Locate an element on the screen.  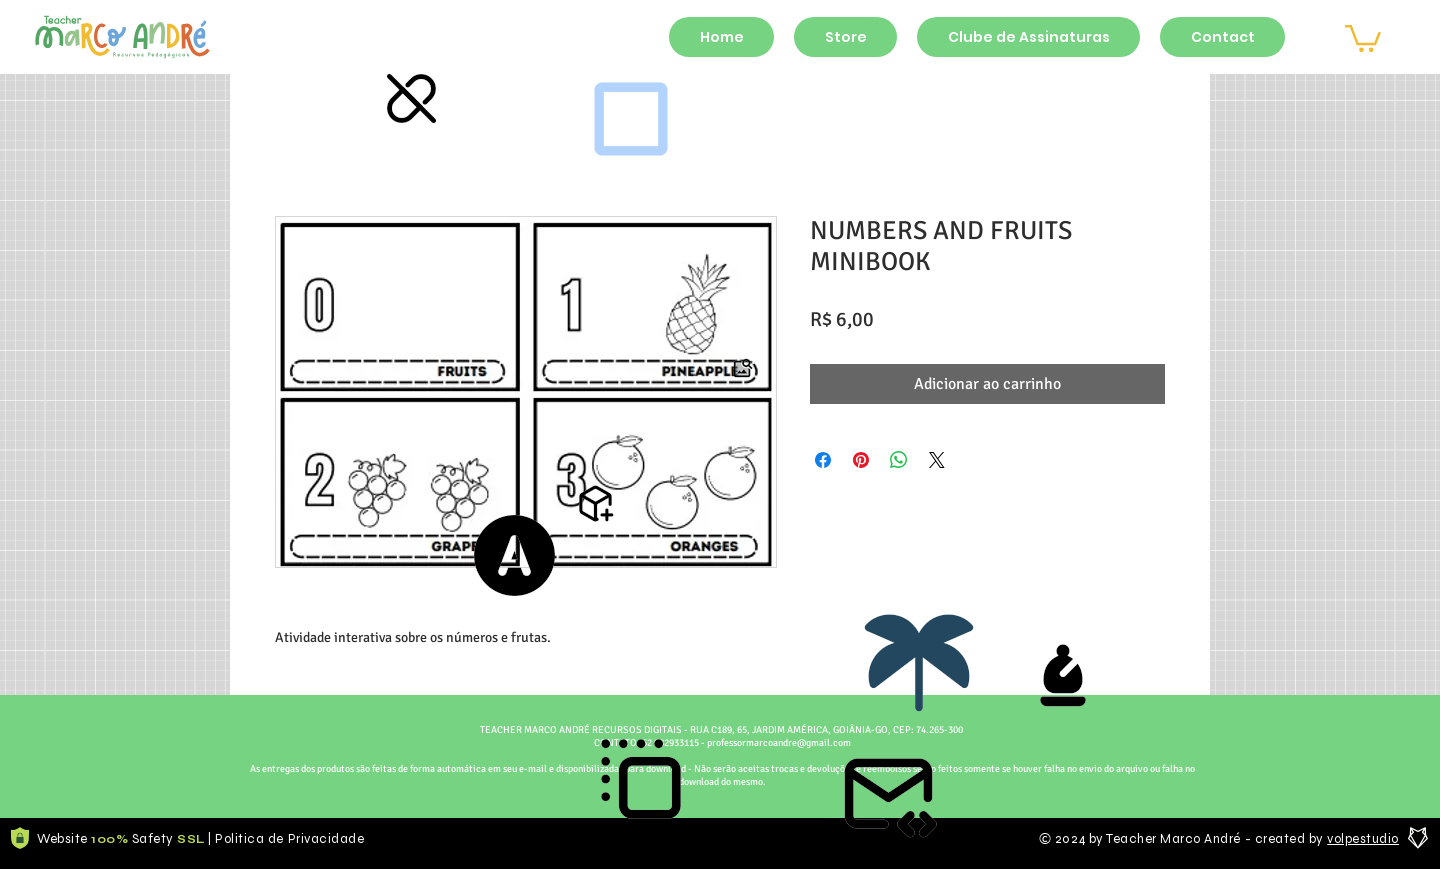
stop media playback is located at coordinates (631, 119).